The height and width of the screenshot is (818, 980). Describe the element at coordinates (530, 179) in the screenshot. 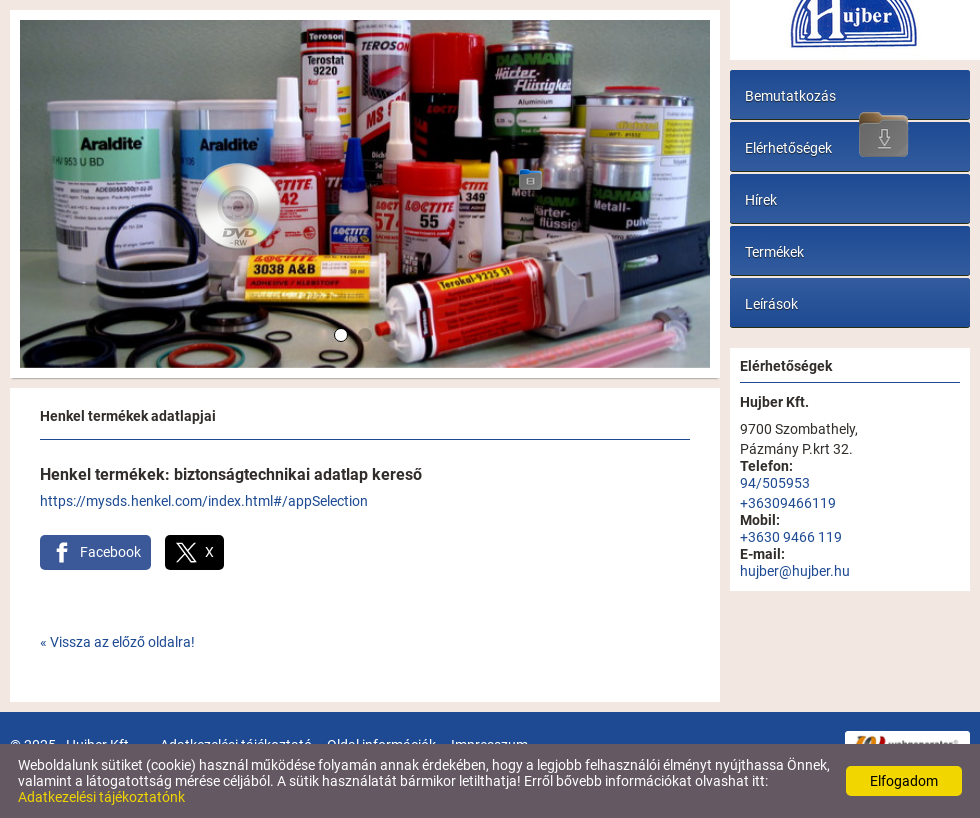

I see `open your videos folder` at that location.